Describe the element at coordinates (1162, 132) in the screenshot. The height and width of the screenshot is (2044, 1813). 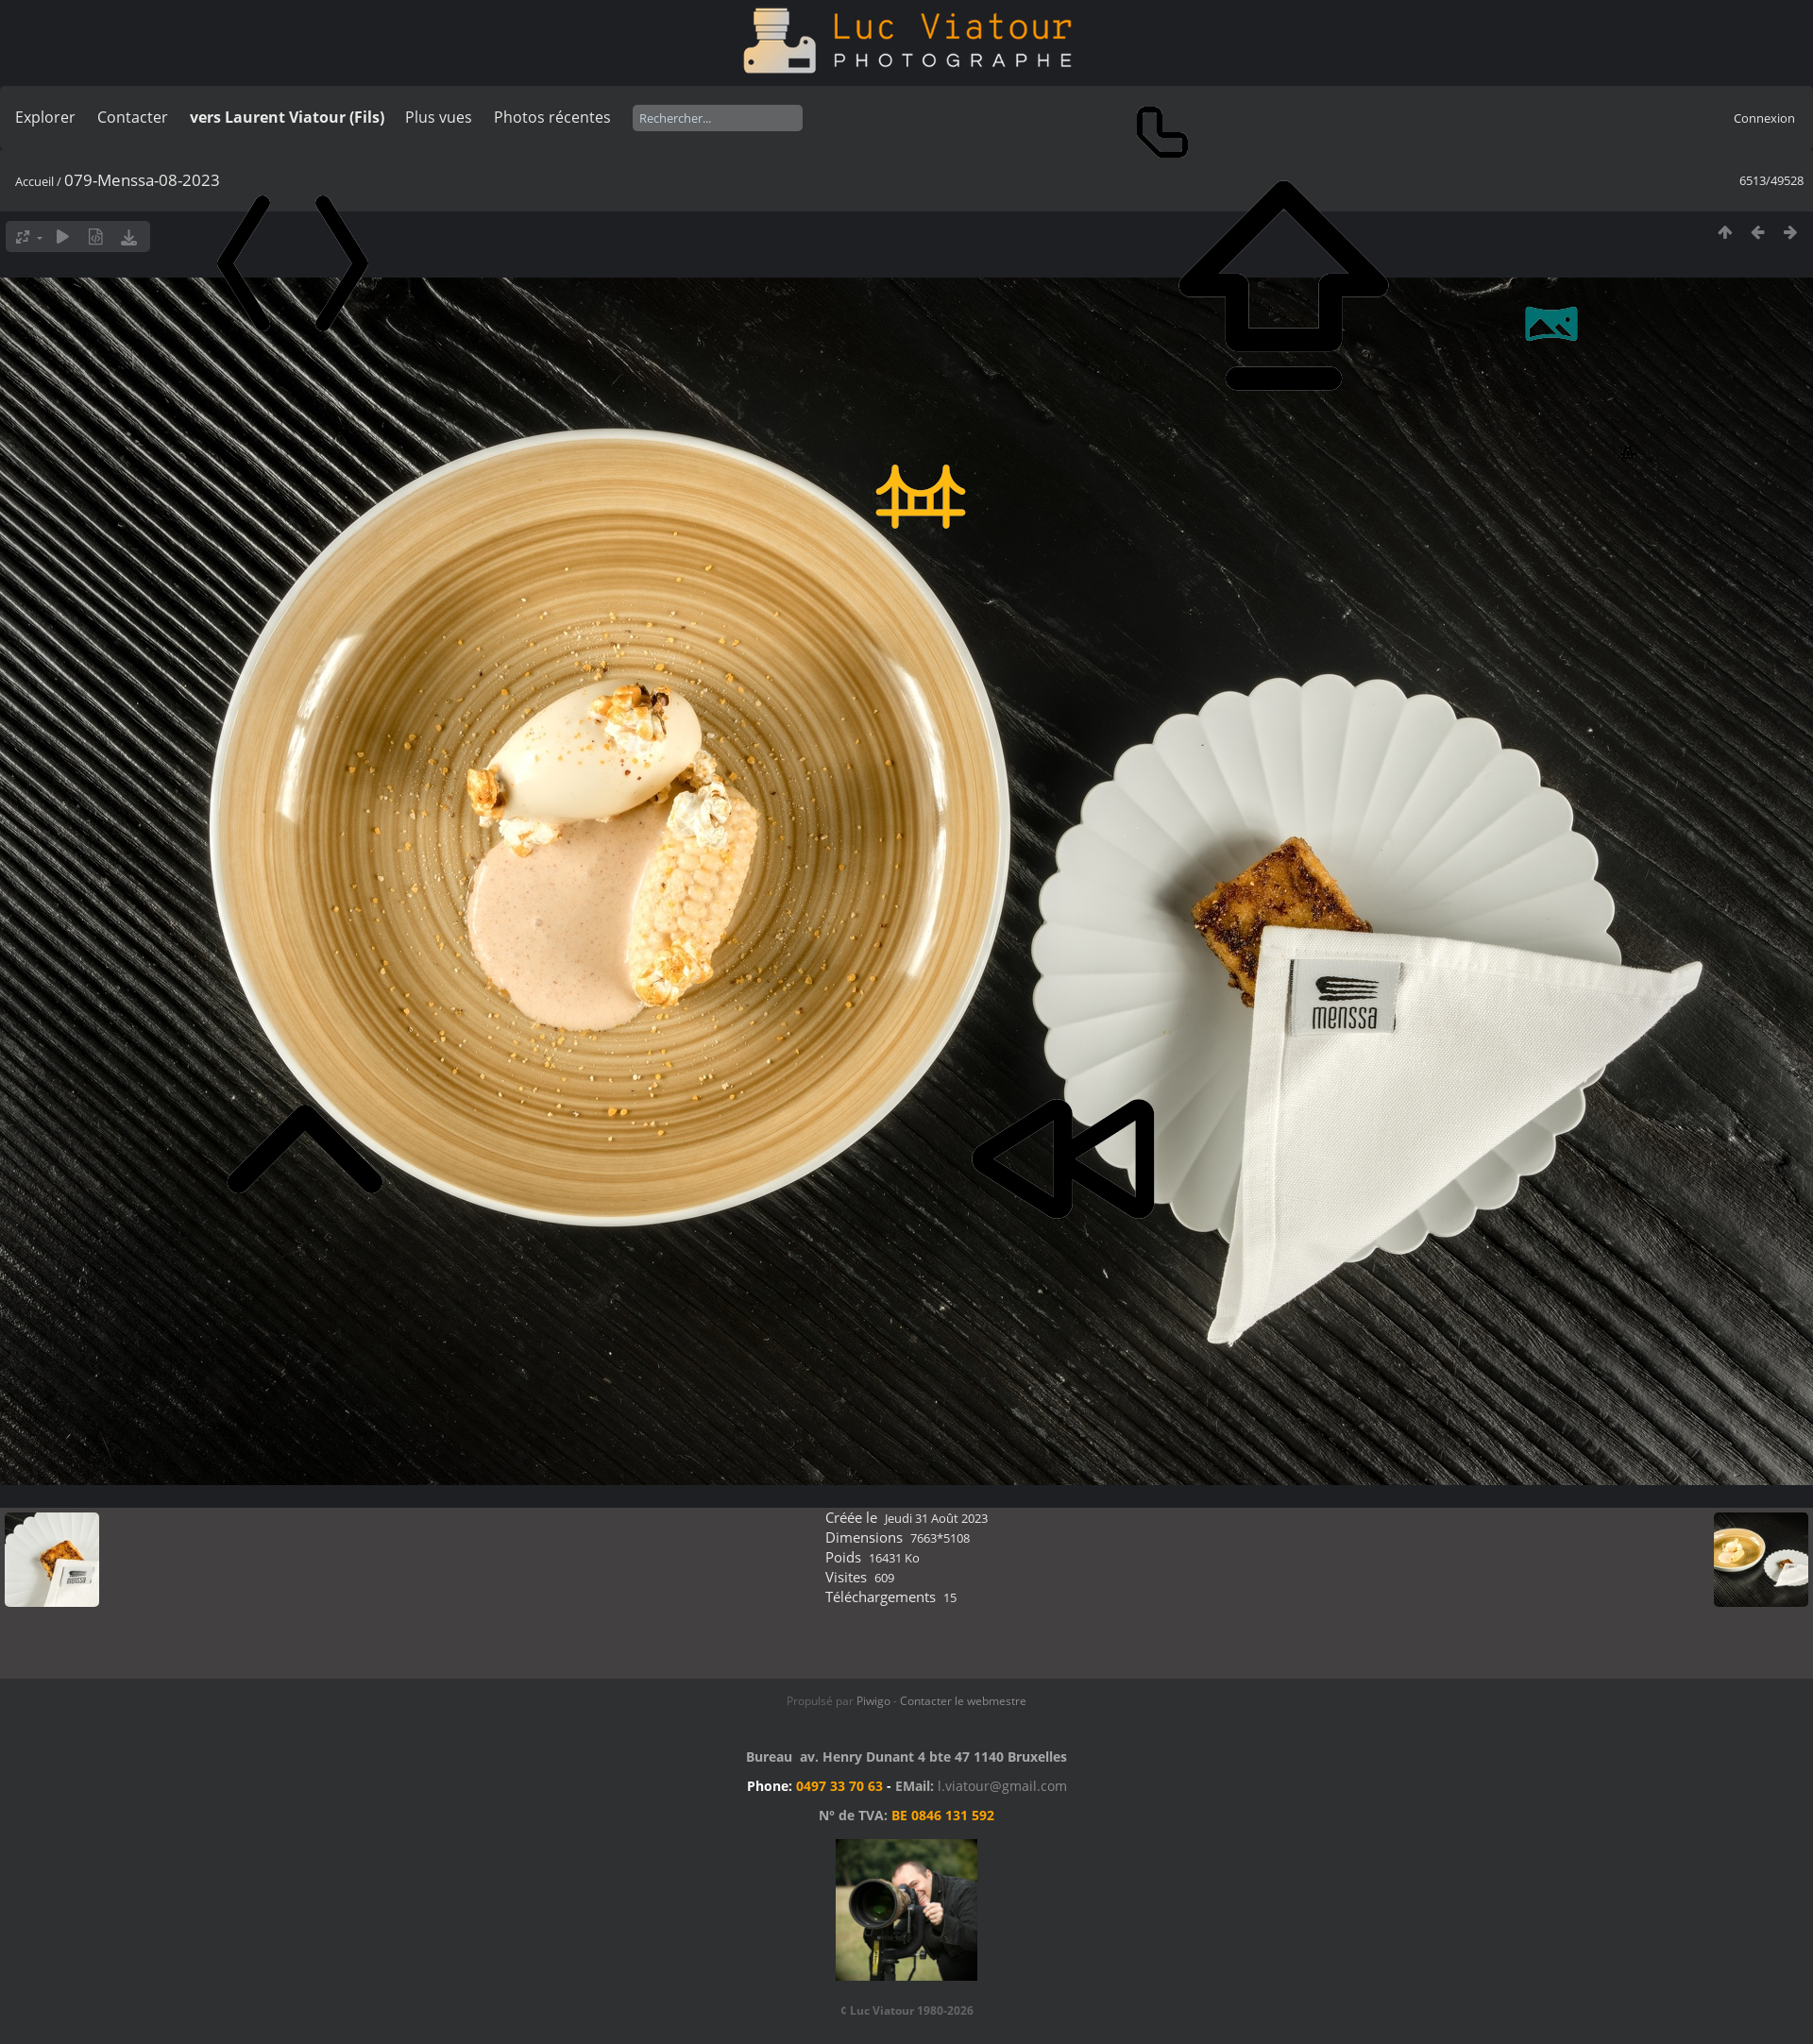
I see `set corner style to bevel join` at that location.